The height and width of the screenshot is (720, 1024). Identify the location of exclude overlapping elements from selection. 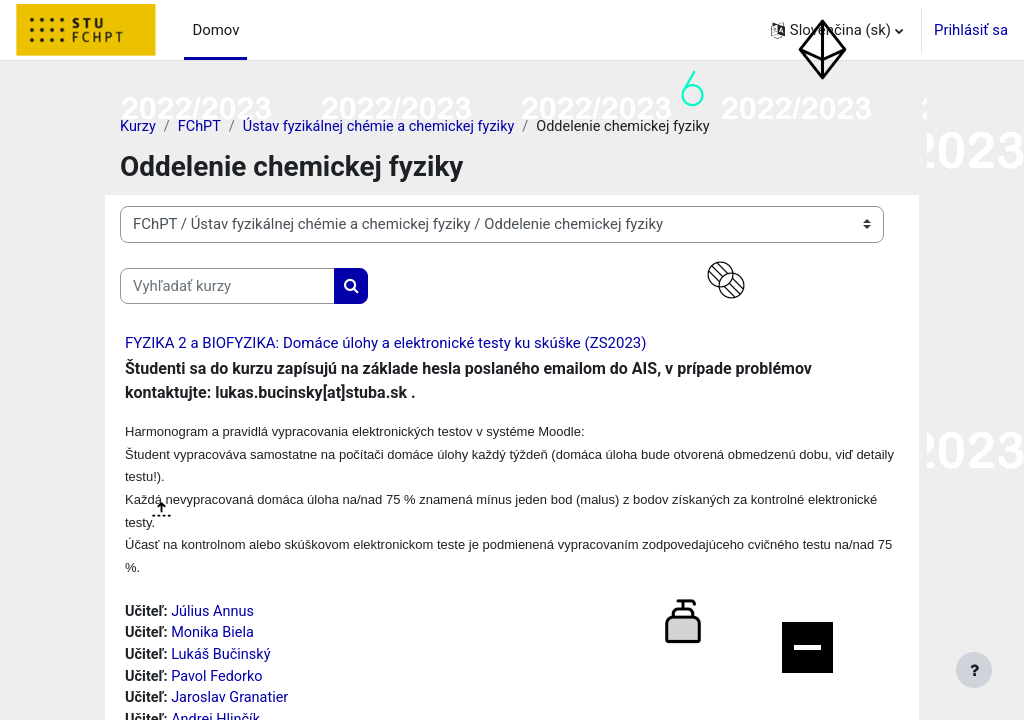
(726, 280).